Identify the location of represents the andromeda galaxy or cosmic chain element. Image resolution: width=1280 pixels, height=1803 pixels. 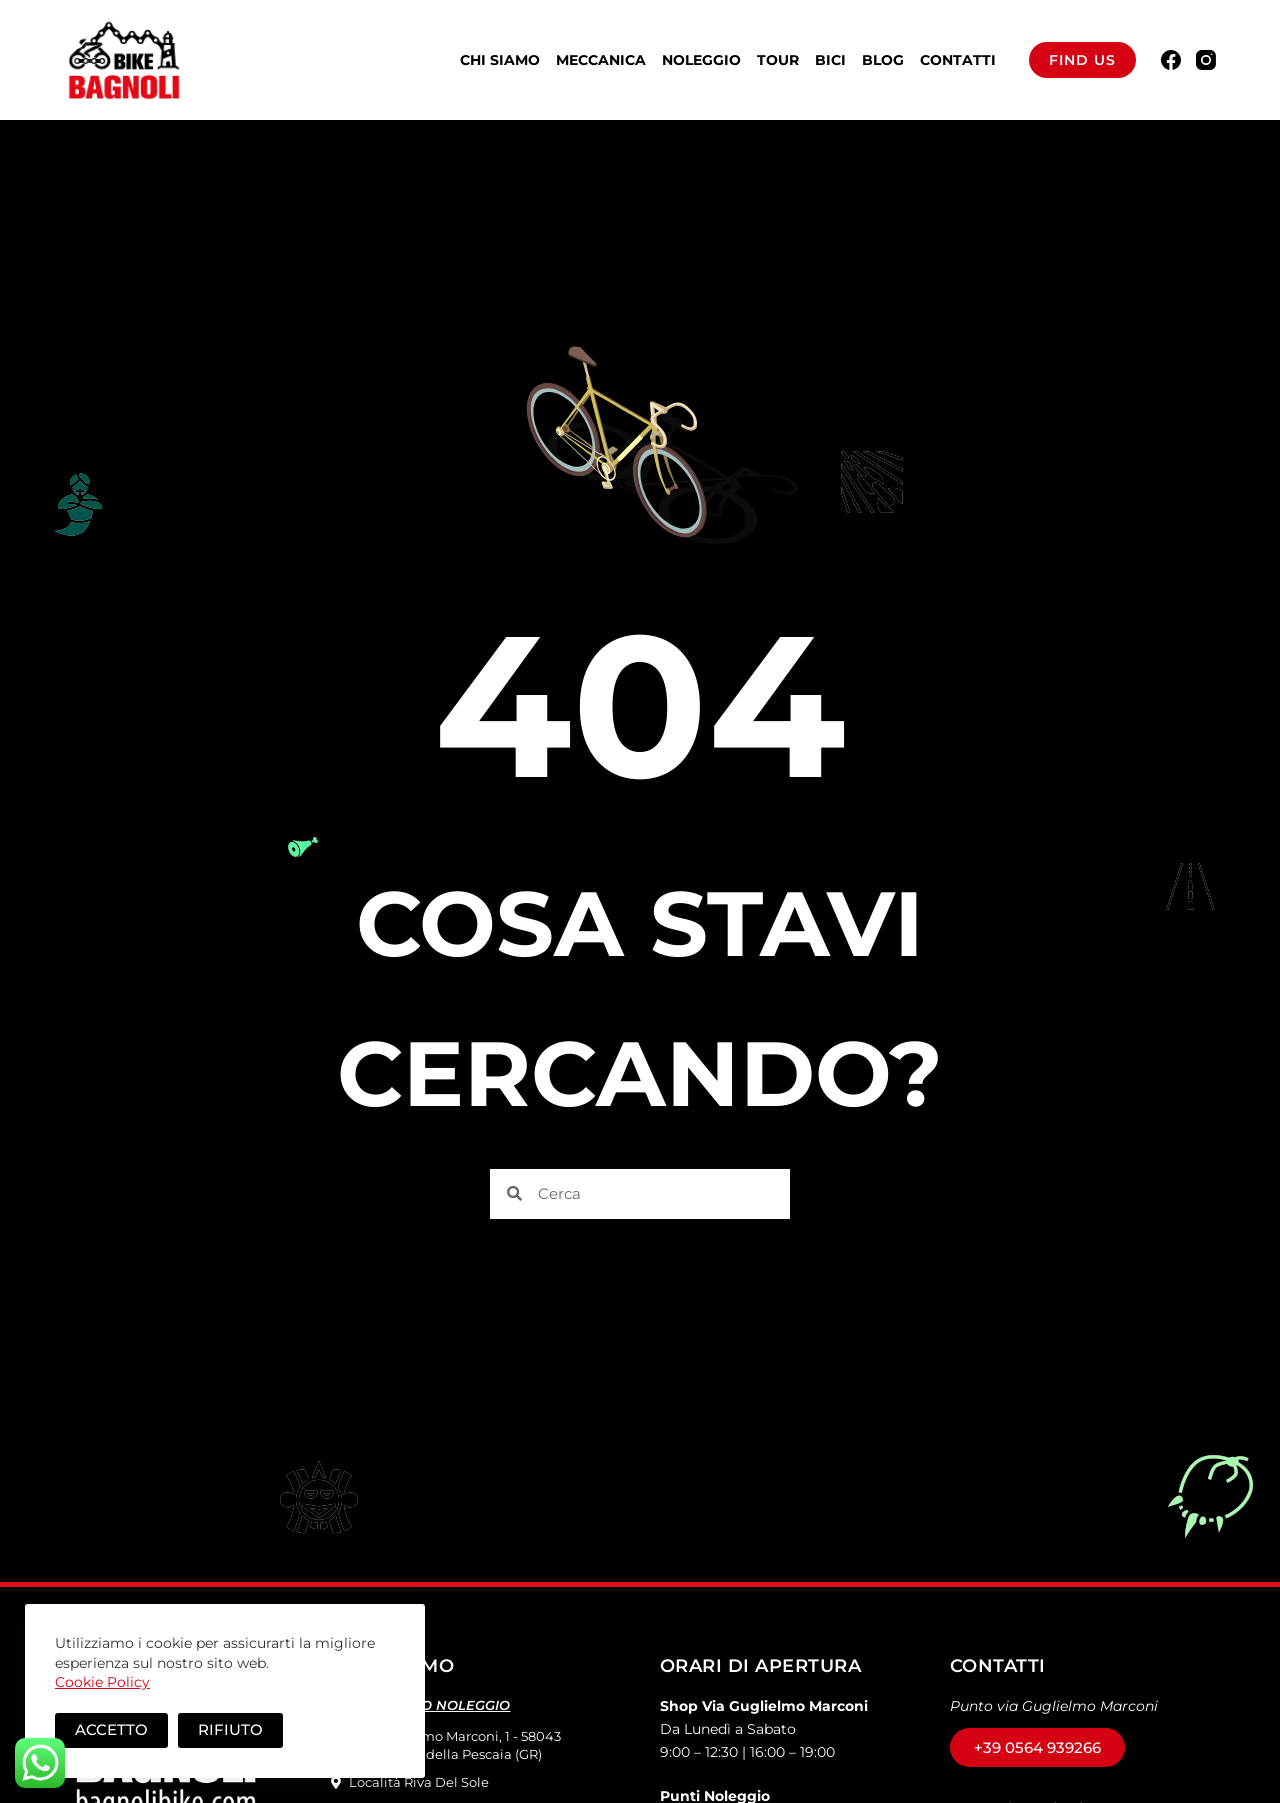
(872, 482).